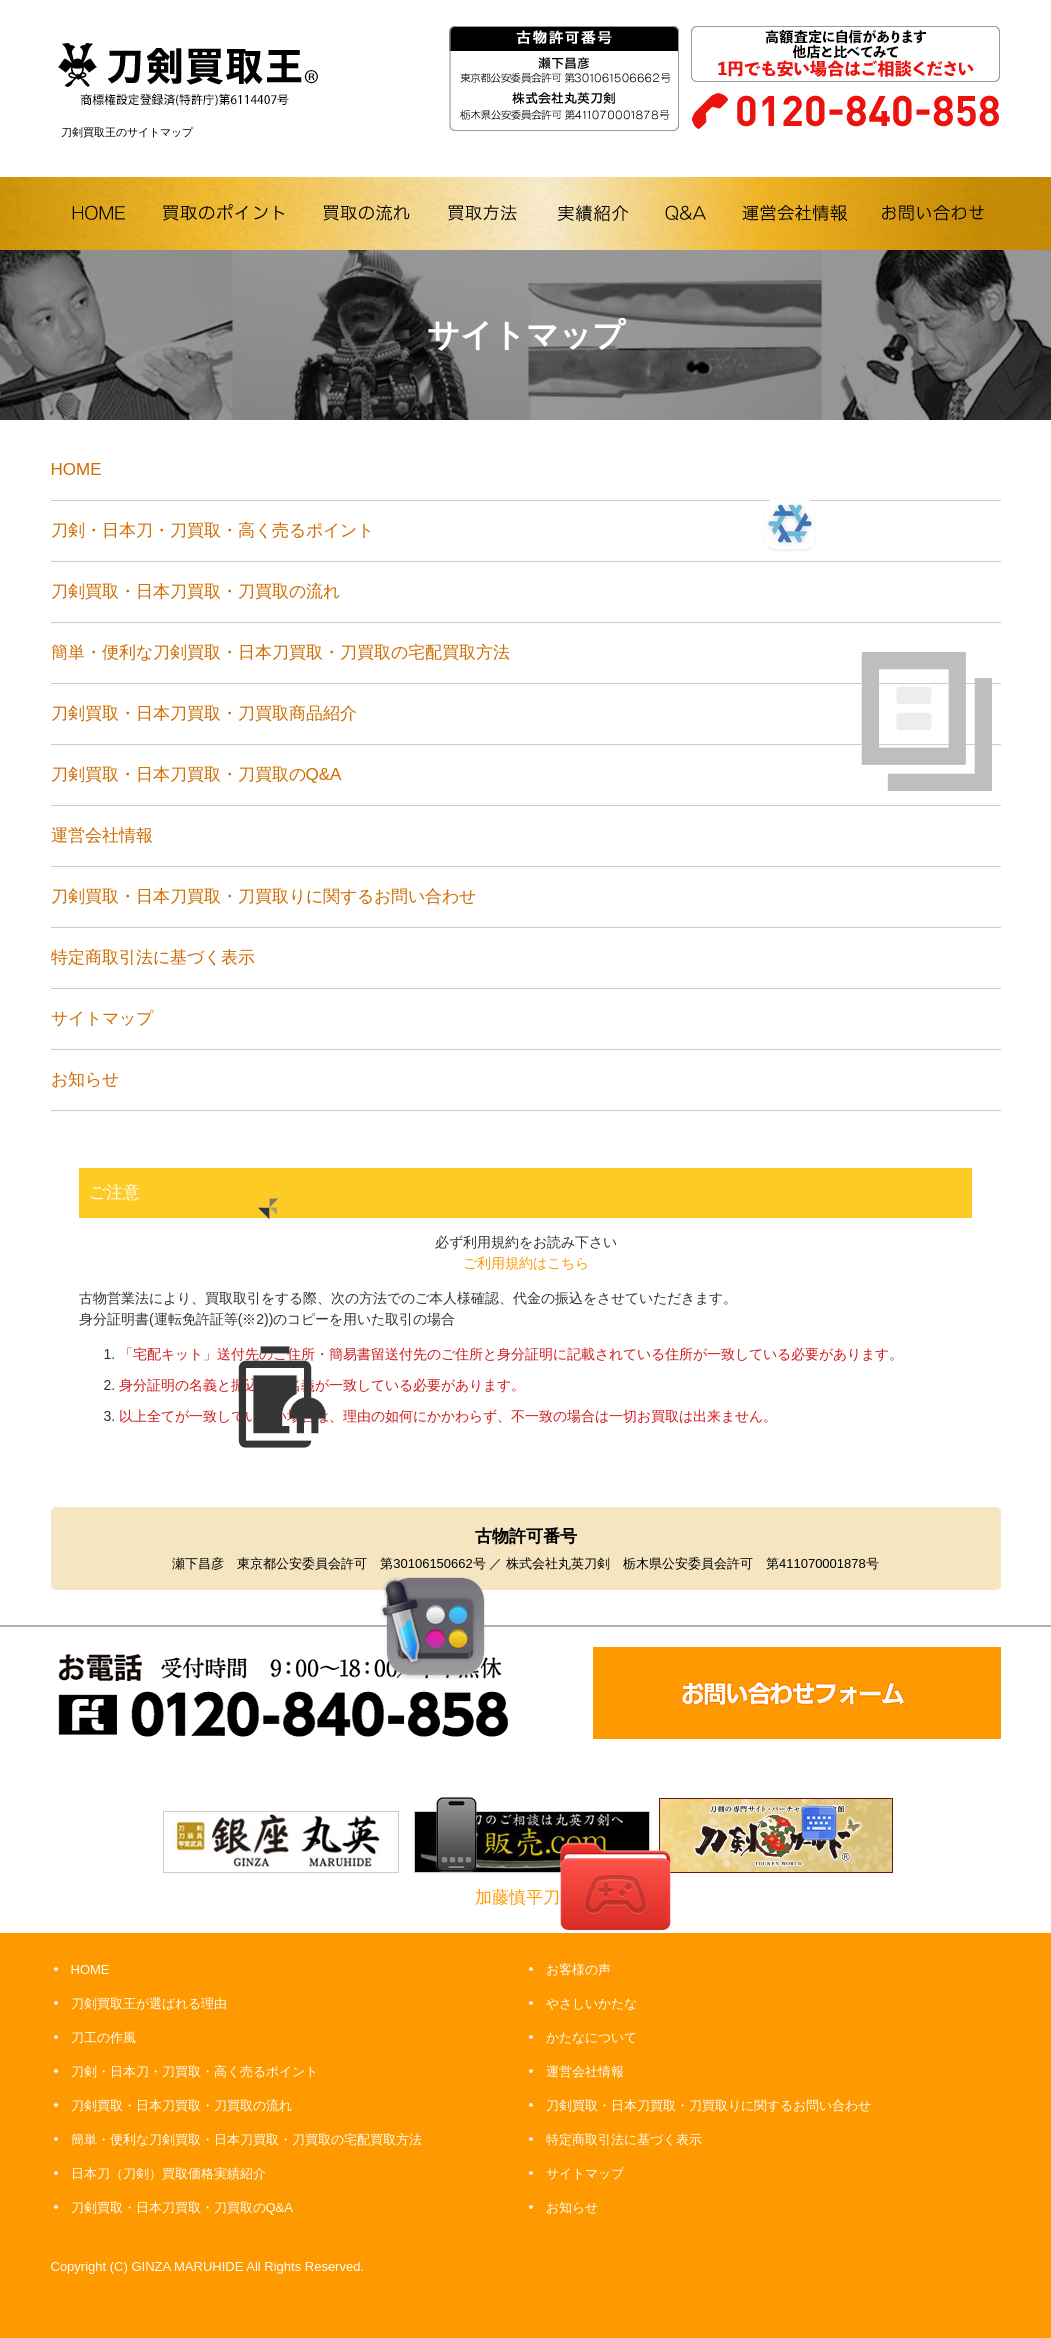 This screenshot has height=2338, width=1051. Describe the element at coordinates (456, 1834) in the screenshot. I see `iPhone device icon` at that location.